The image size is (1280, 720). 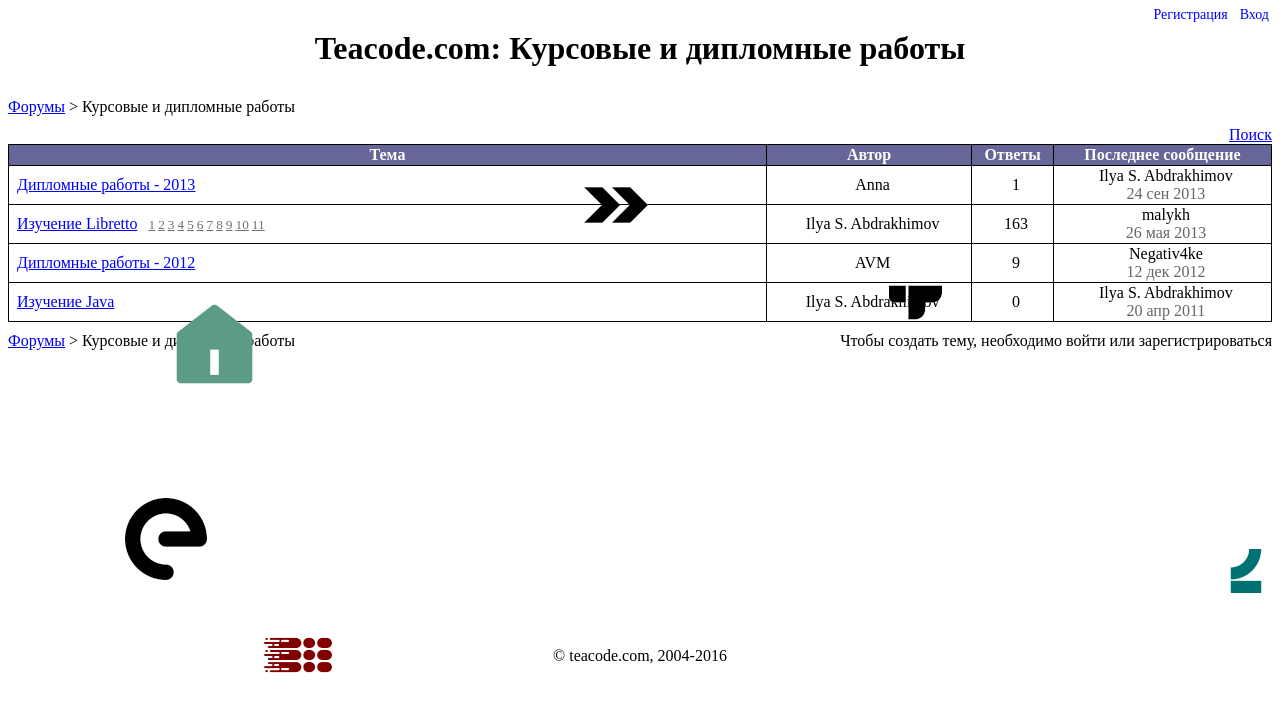 I want to click on modin library logo, so click(x=298, y=655).